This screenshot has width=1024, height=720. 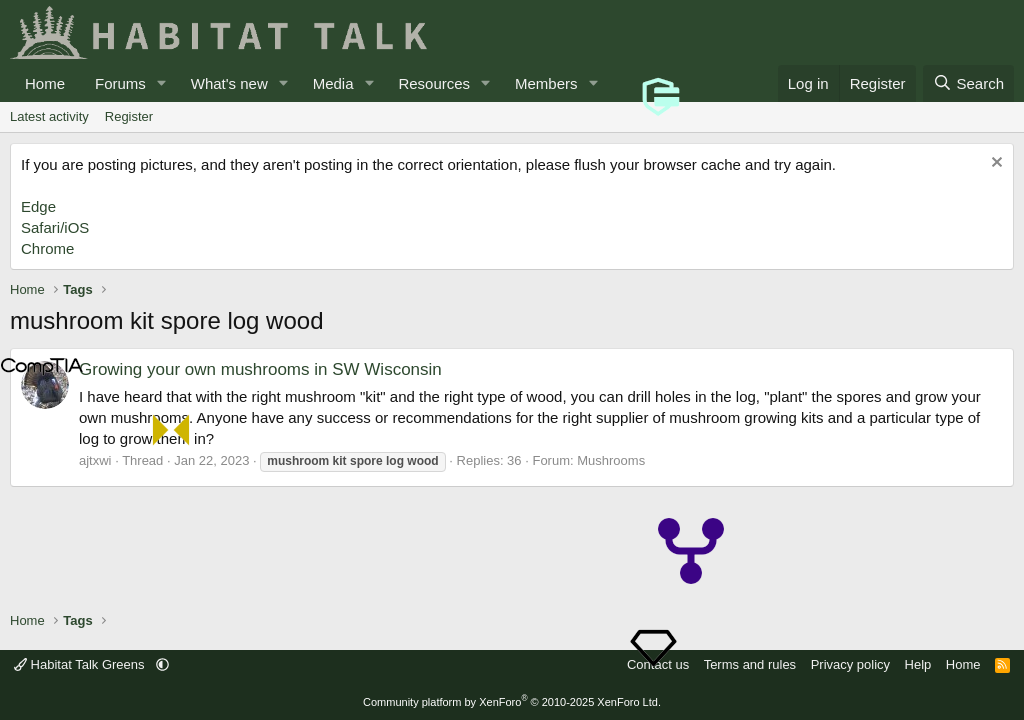 What do you see at coordinates (171, 430) in the screenshot?
I see `collapse or contract a panel horizontally` at bounding box center [171, 430].